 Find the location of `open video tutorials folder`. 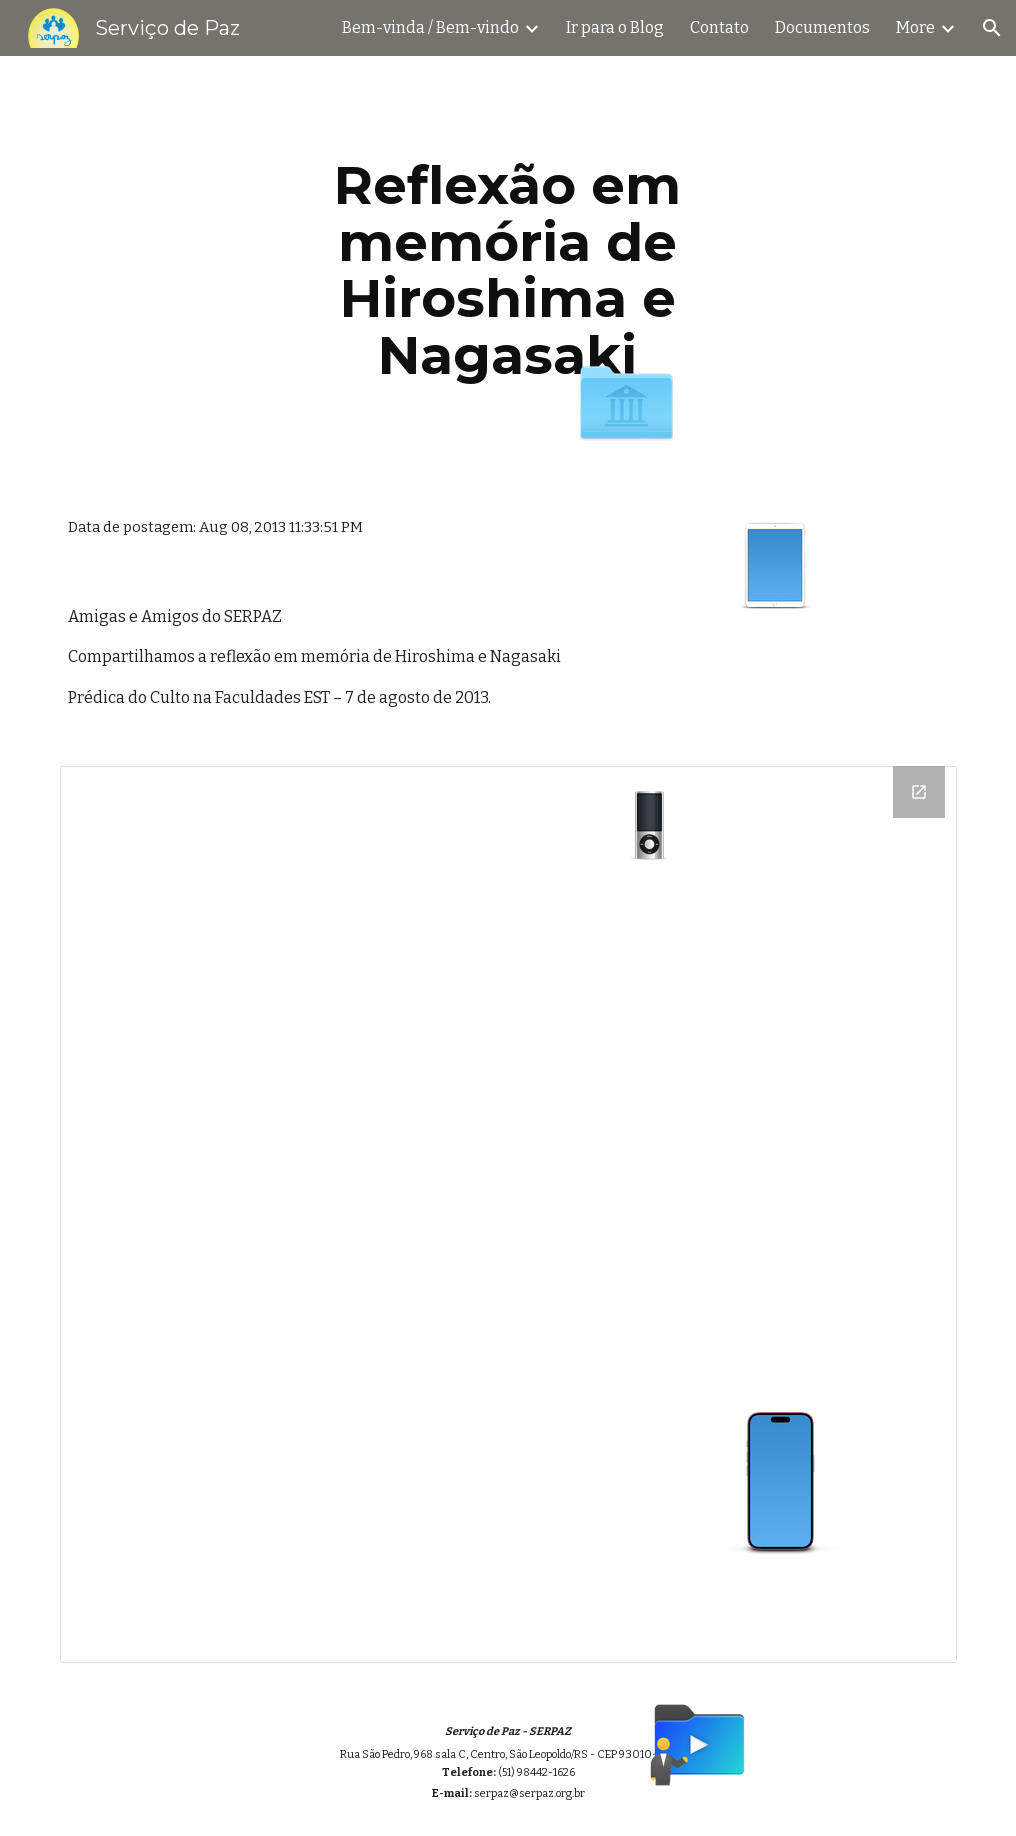

open video tutorials folder is located at coordinates (699, 1742).